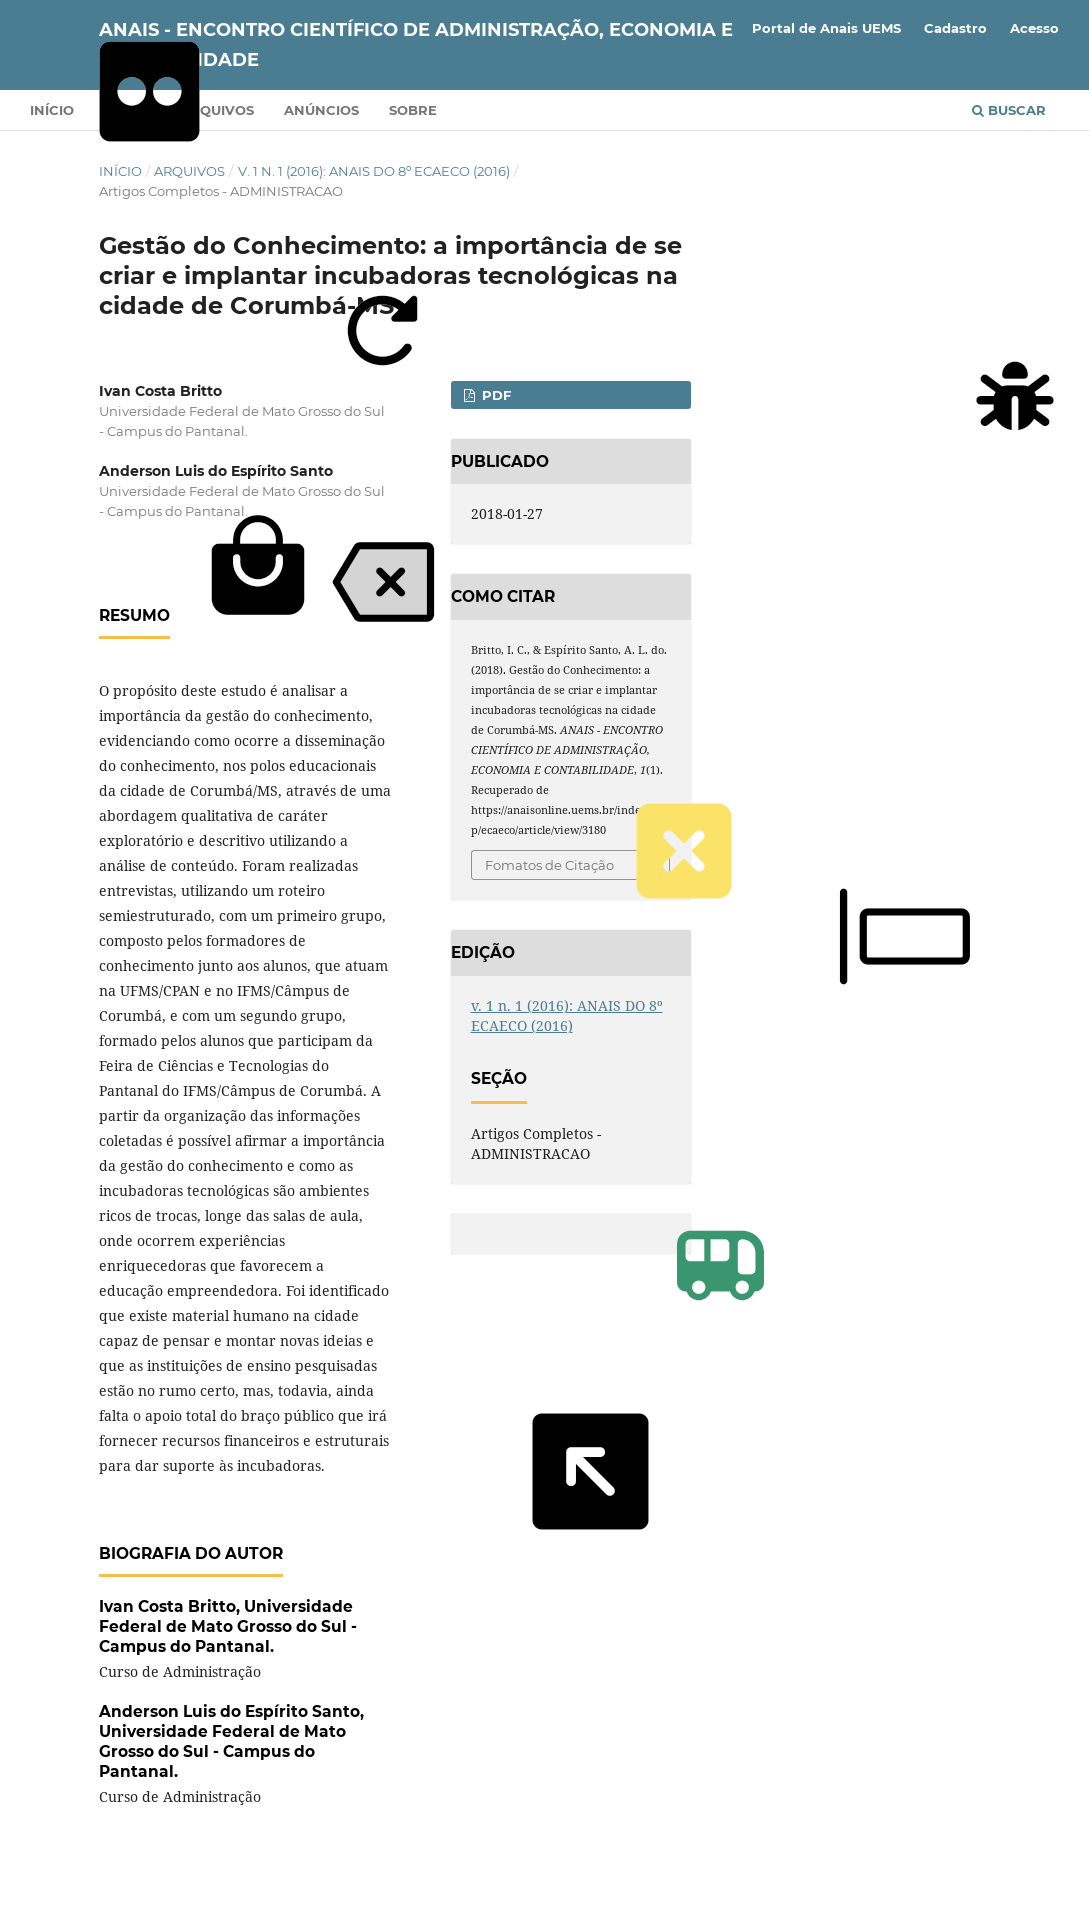 This screenshot has width=1089, height=1927. What do you see at coordinates (387, 582) in the screenshot?
I see `delete the previous character` at bounding box center [387, 582].